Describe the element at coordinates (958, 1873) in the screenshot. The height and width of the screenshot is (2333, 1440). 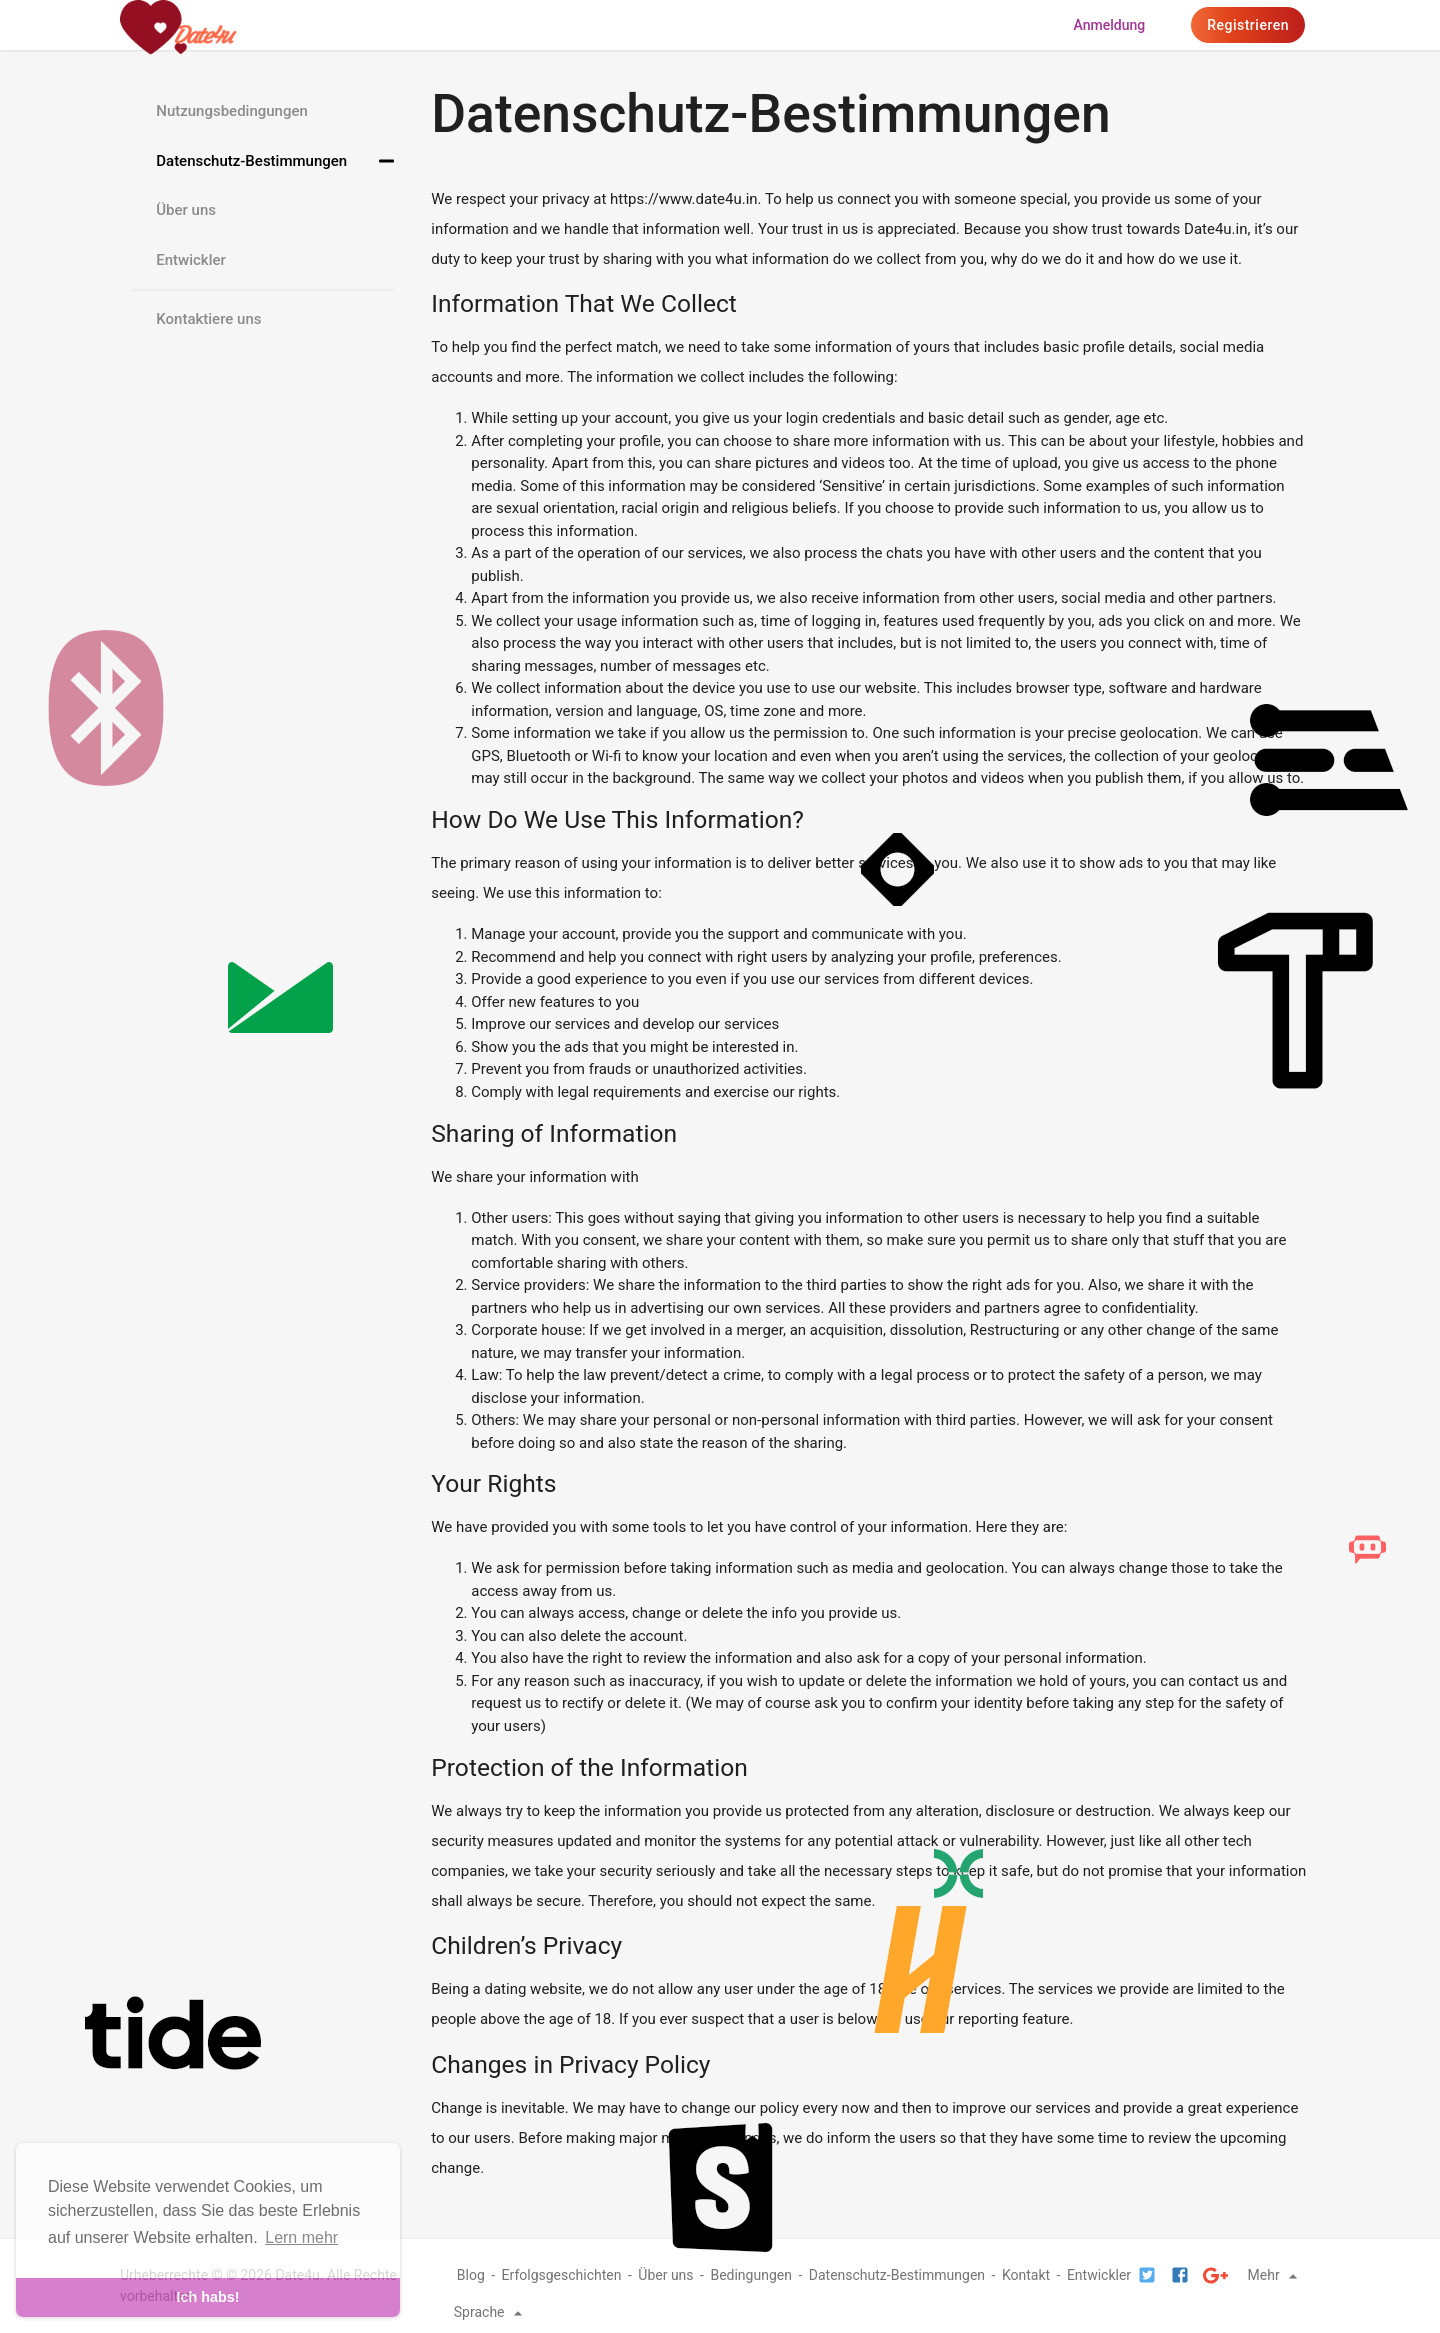
I see `nextflow workflow management platform logo` at that location.